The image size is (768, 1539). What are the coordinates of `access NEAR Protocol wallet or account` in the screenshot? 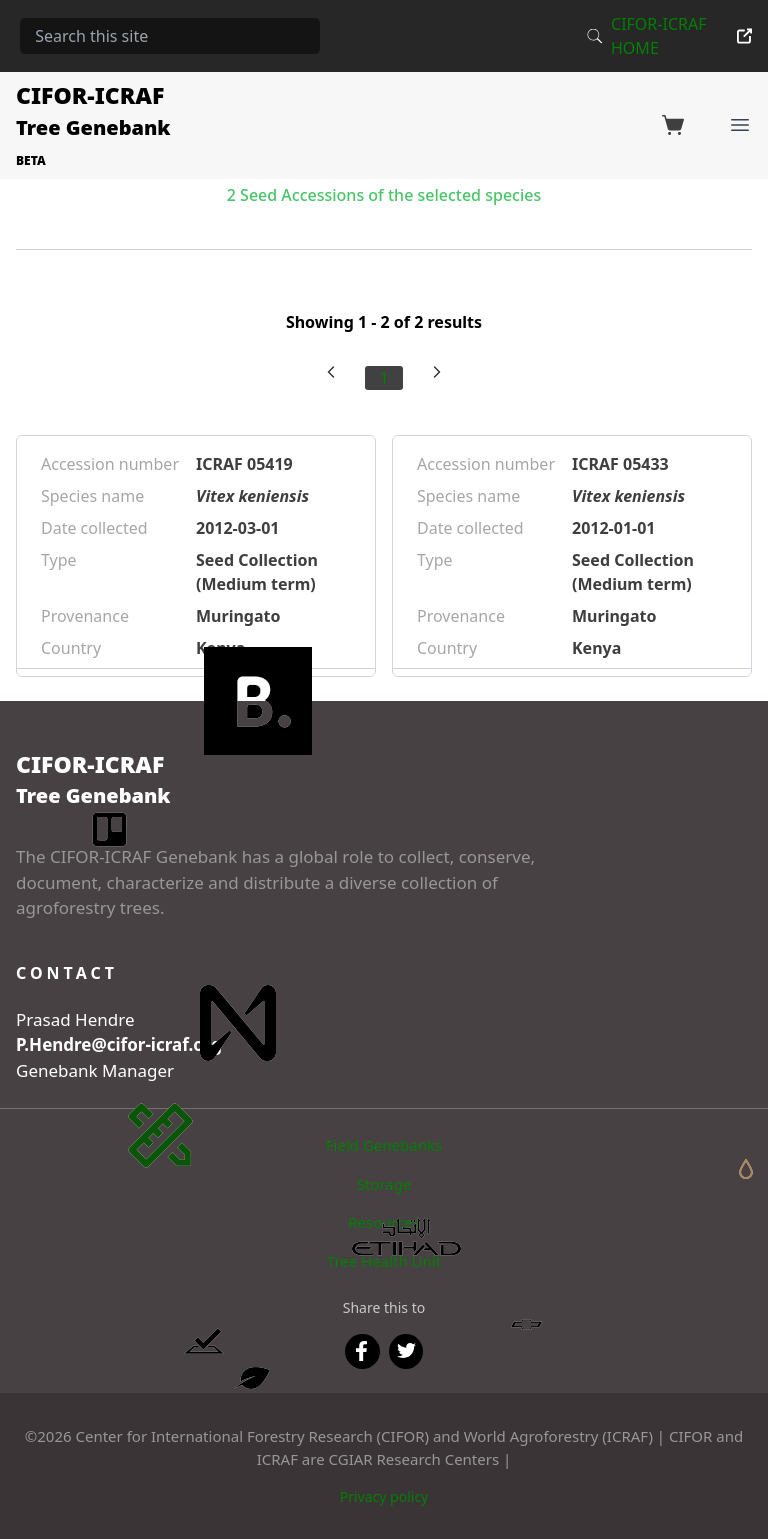 It's located at (238, 1023).